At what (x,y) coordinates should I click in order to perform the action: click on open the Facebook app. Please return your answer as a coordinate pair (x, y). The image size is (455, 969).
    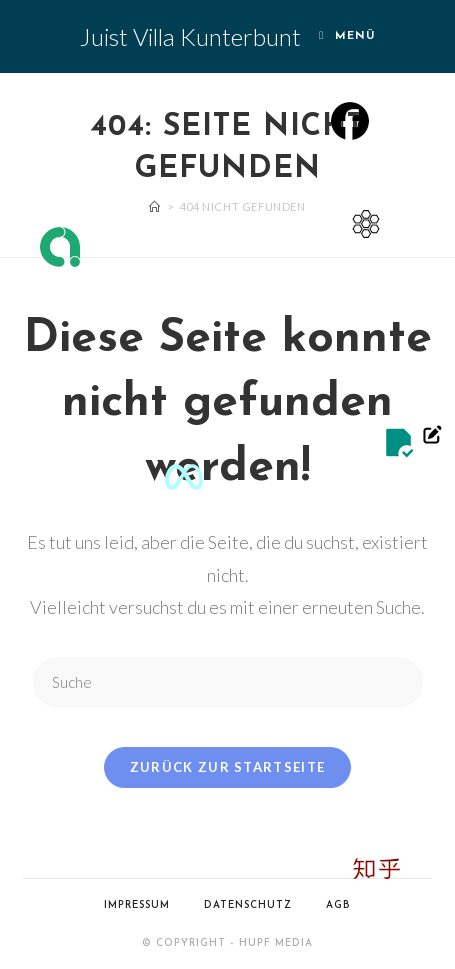
    Looking at the image, I should click on (350, 121).